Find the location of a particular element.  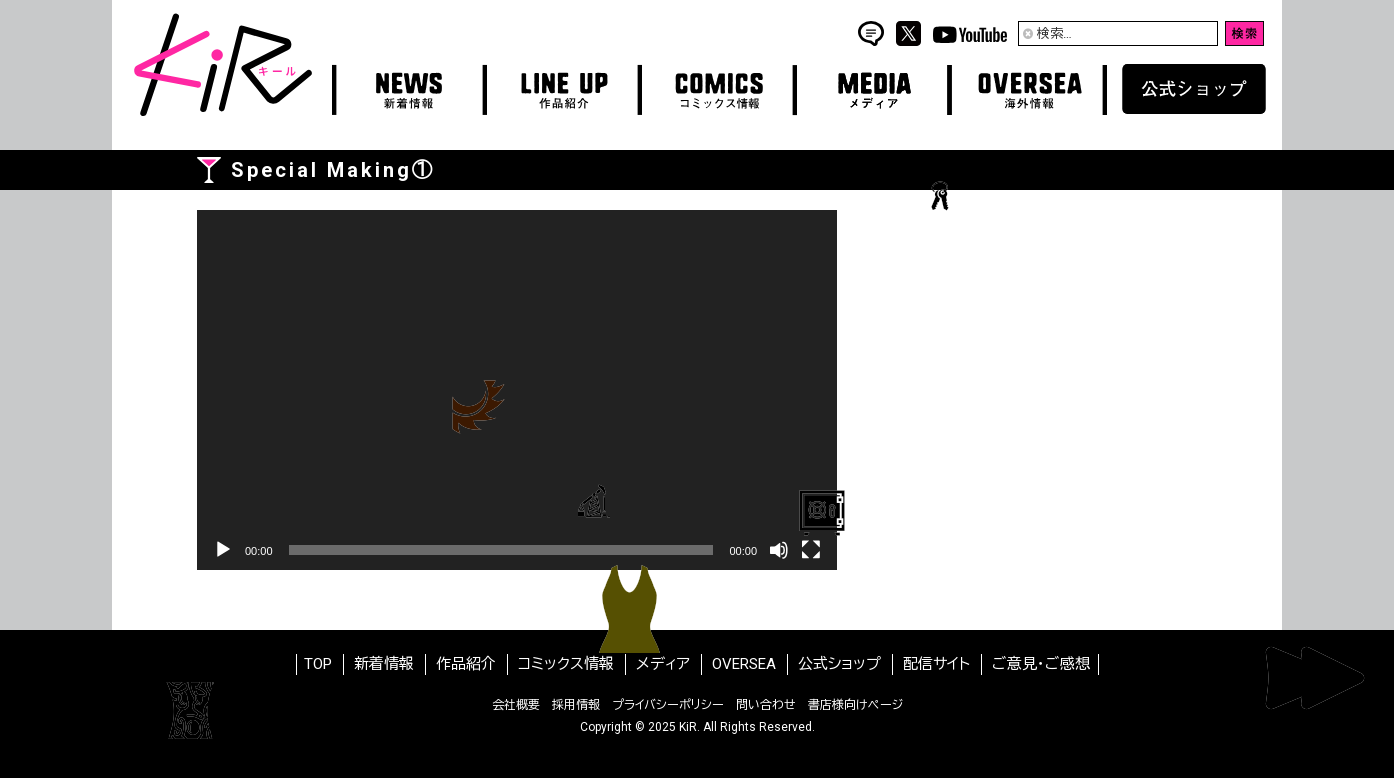

access oil production or extraction features is located at coordinates (594, 501).